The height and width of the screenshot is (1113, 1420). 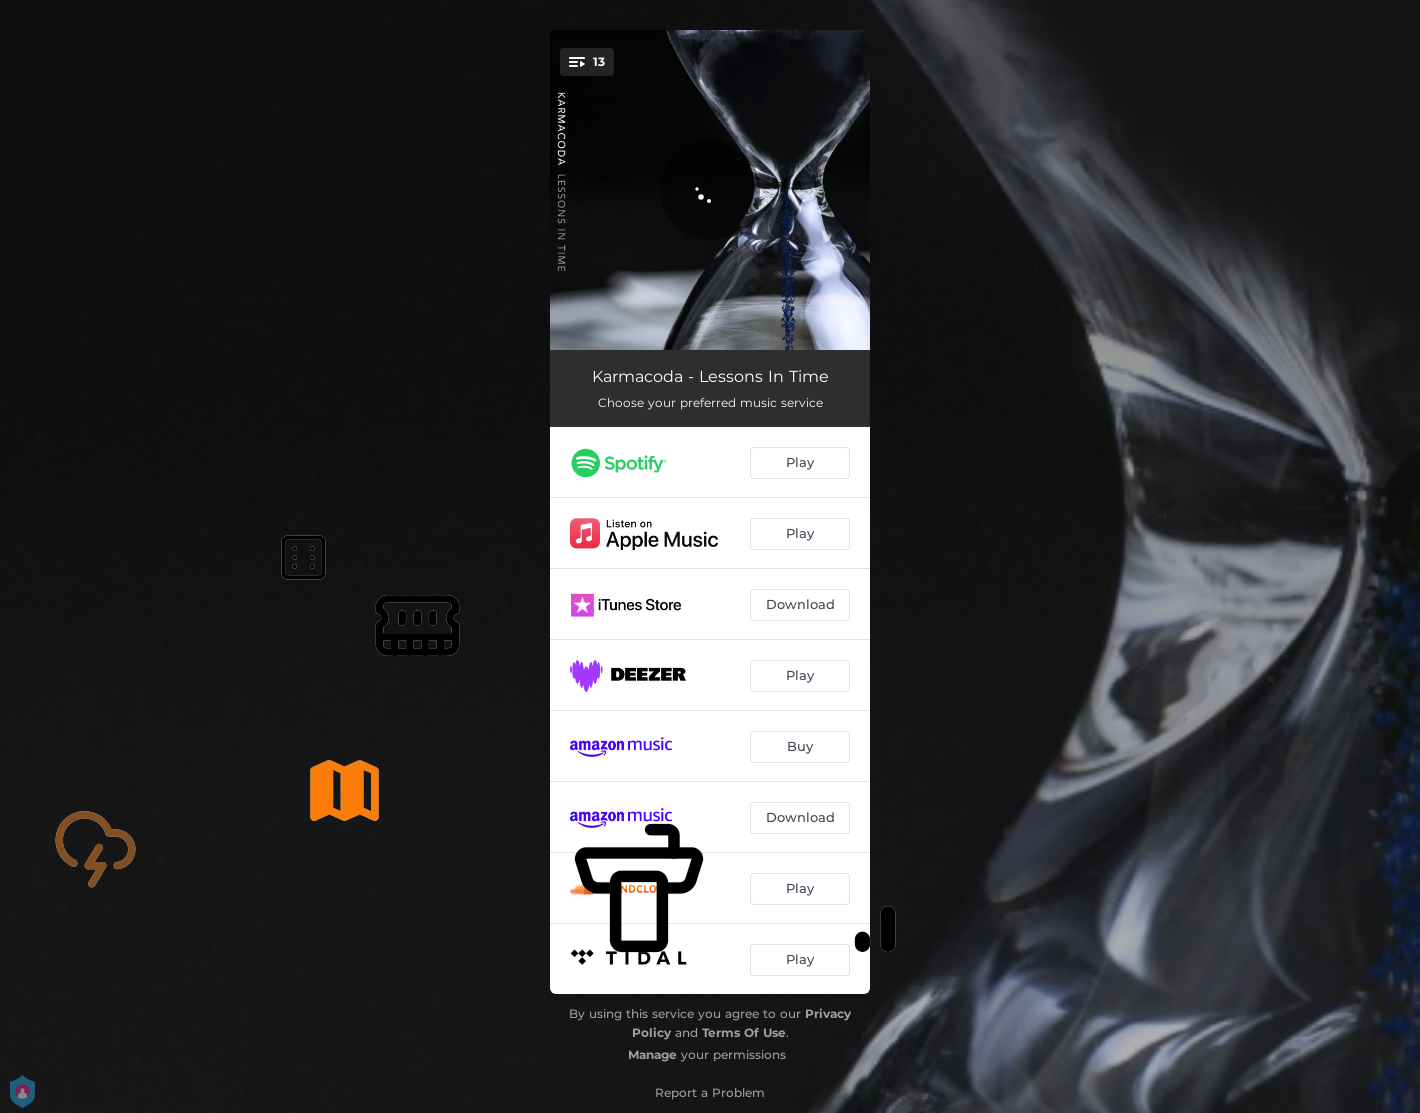 I want to click on access storage or memory settings, so click(x=417, y=625).